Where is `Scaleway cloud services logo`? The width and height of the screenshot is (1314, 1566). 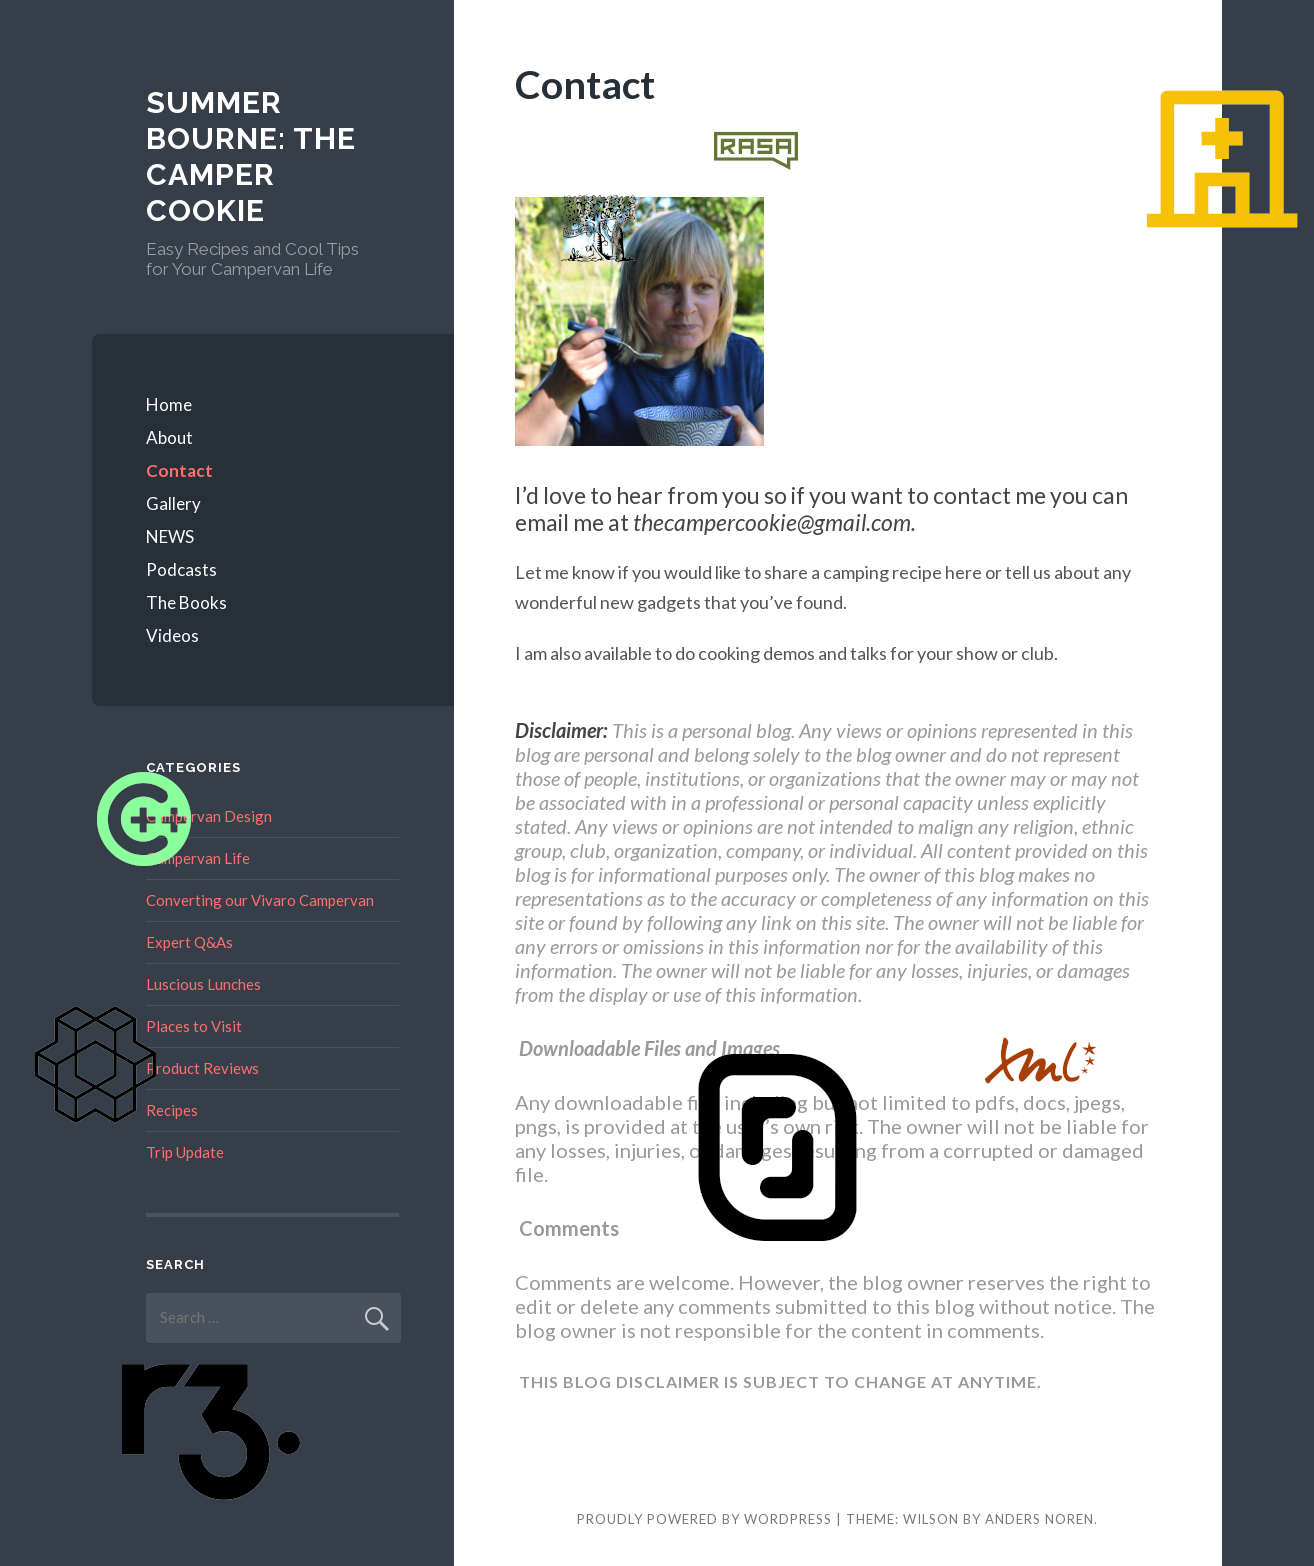
Scaleway cloud services logo is located at coordinates (777, 1147).